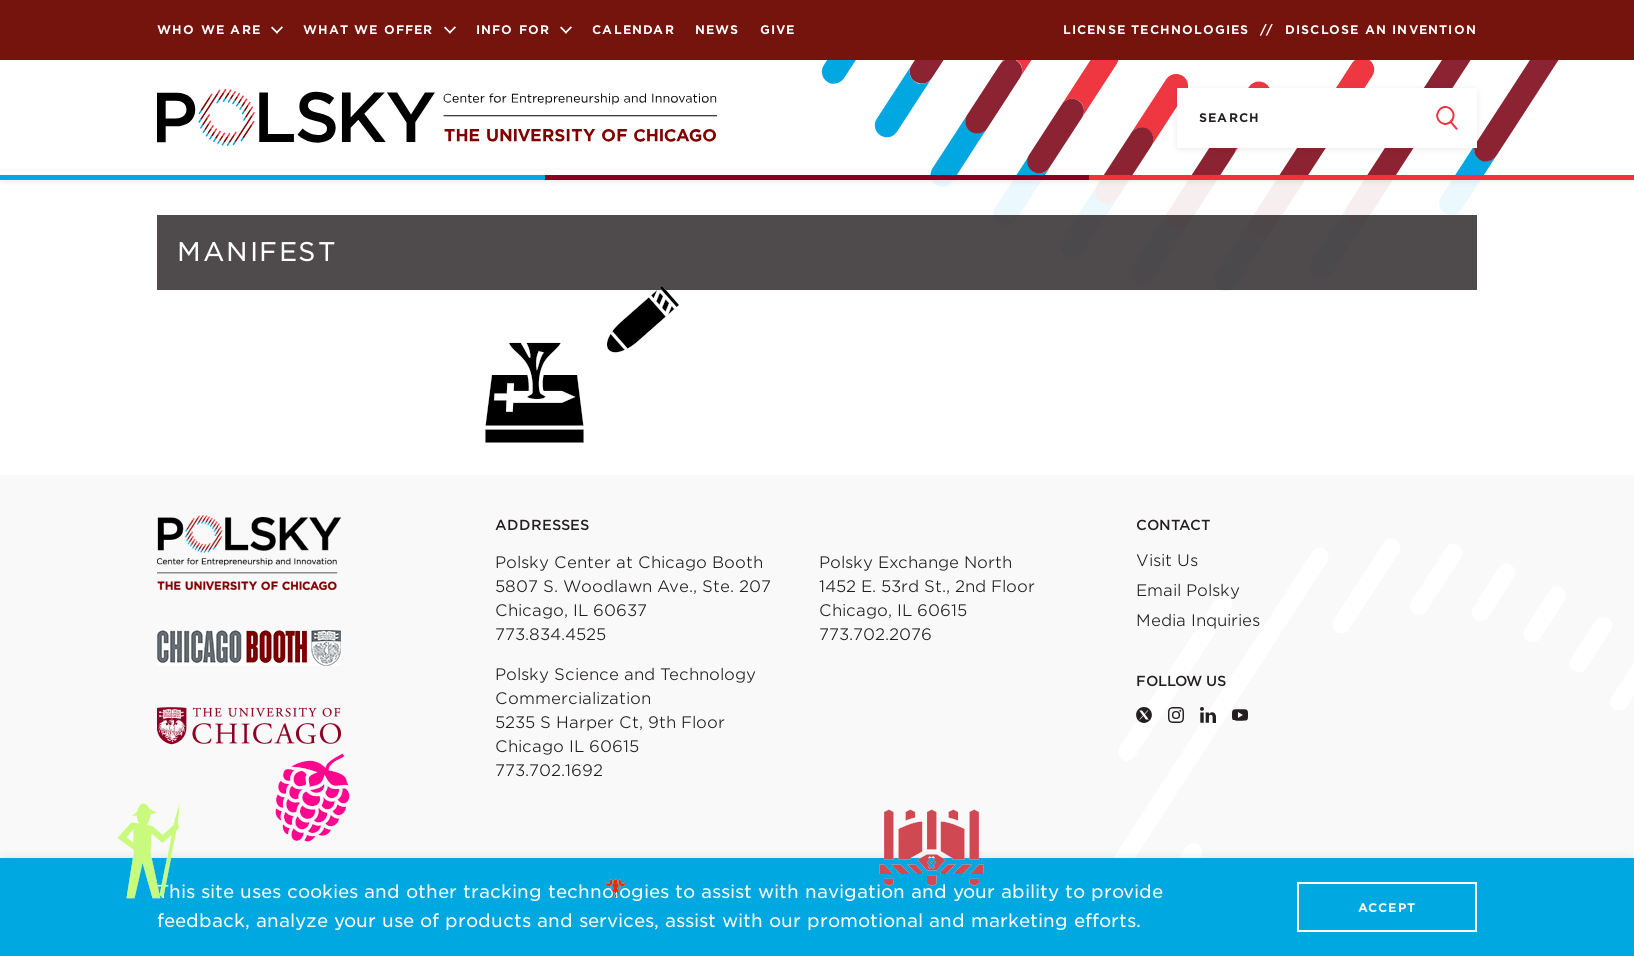 Image resolution: width=1634 pixels, height=956 pixels. What do you see at coordinates (643, 319) in the screenshot?
I see `ammunition or weaponry item in a game inventory` at bounding box center [643, 319].